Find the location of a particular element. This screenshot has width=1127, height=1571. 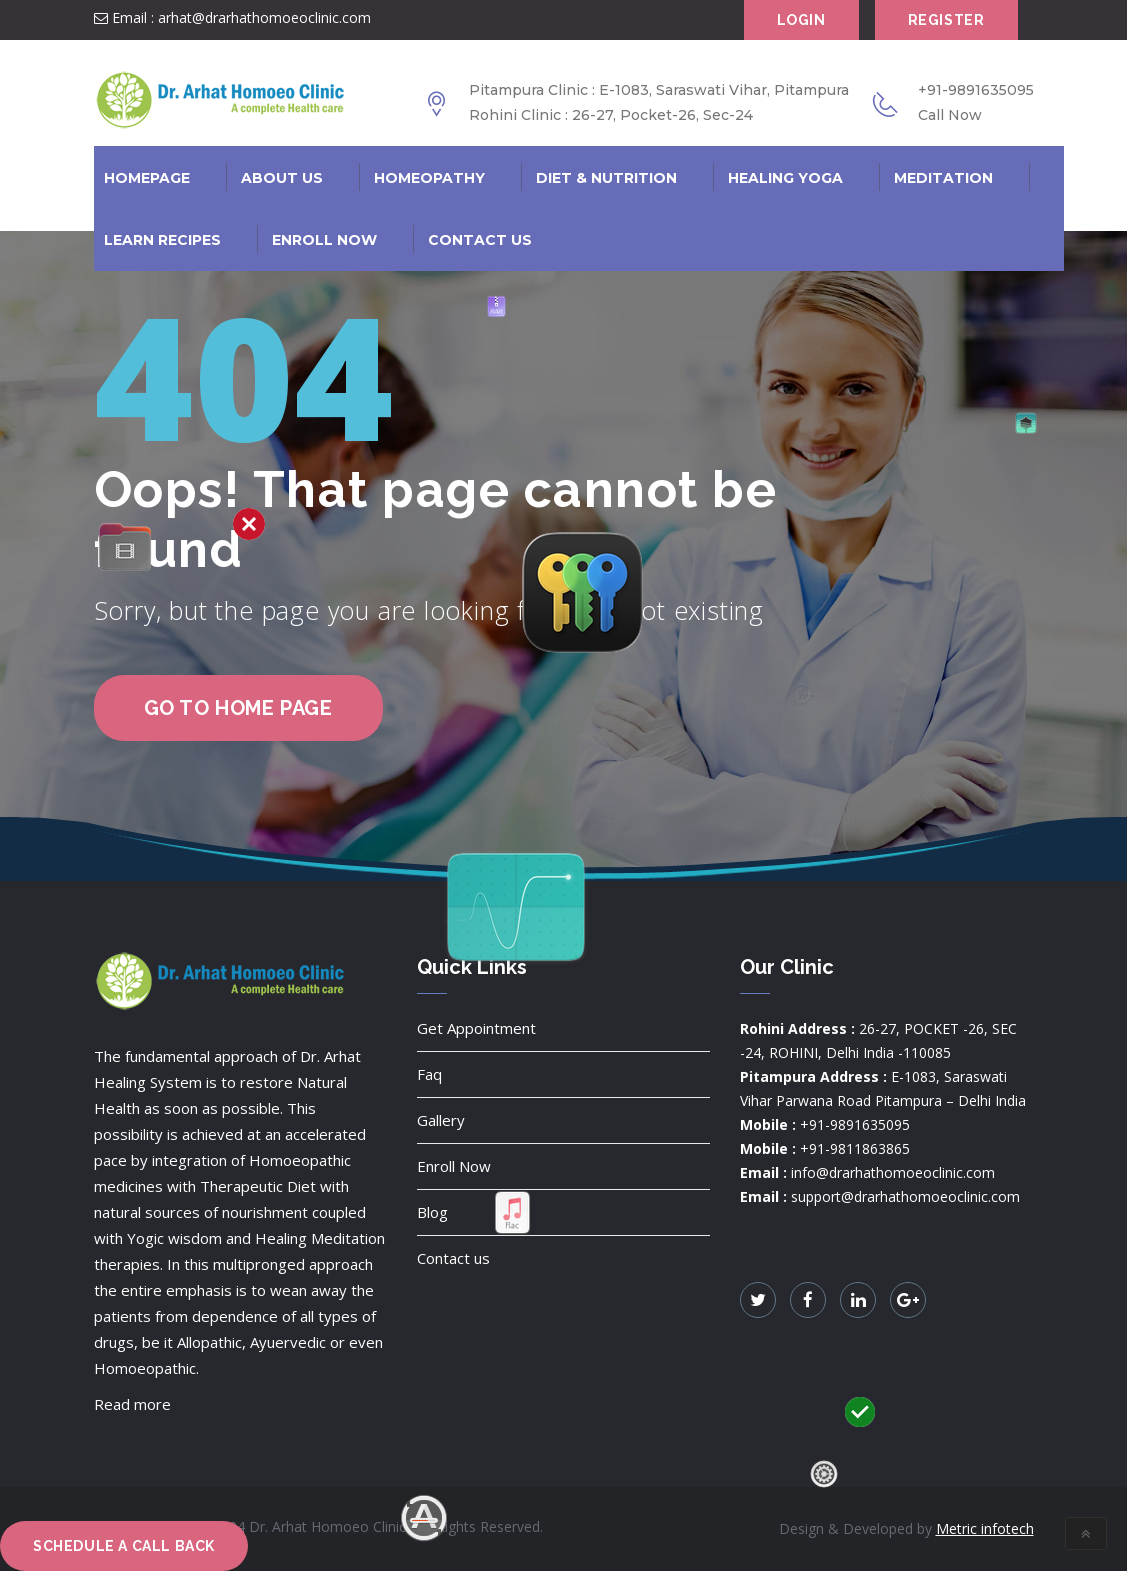

view file properties and settings is located at coordinates (824, 1474).